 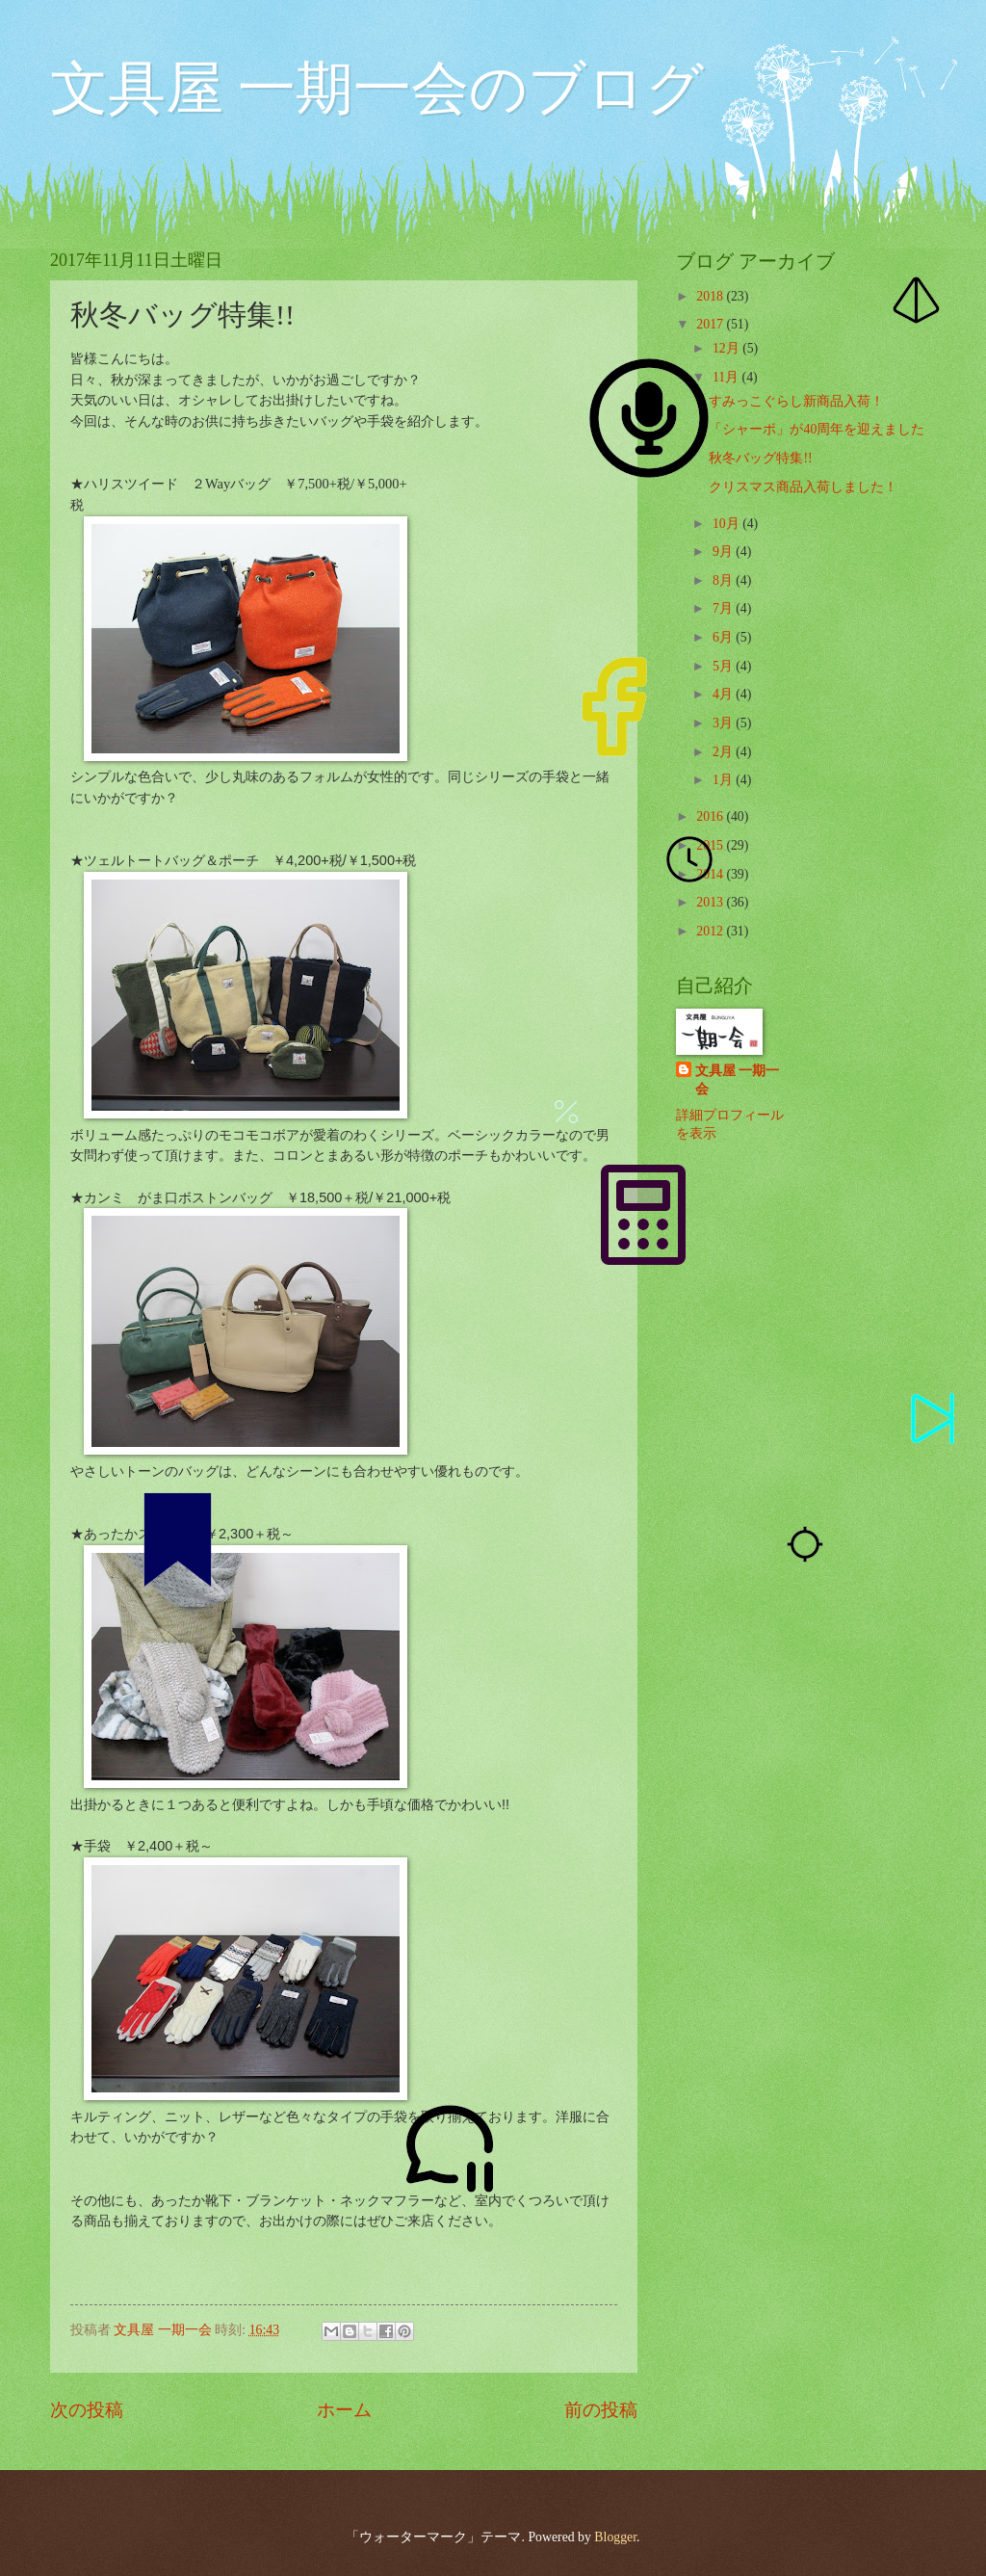 I want to click on skip to the next track, so click(x=932, y=1418).